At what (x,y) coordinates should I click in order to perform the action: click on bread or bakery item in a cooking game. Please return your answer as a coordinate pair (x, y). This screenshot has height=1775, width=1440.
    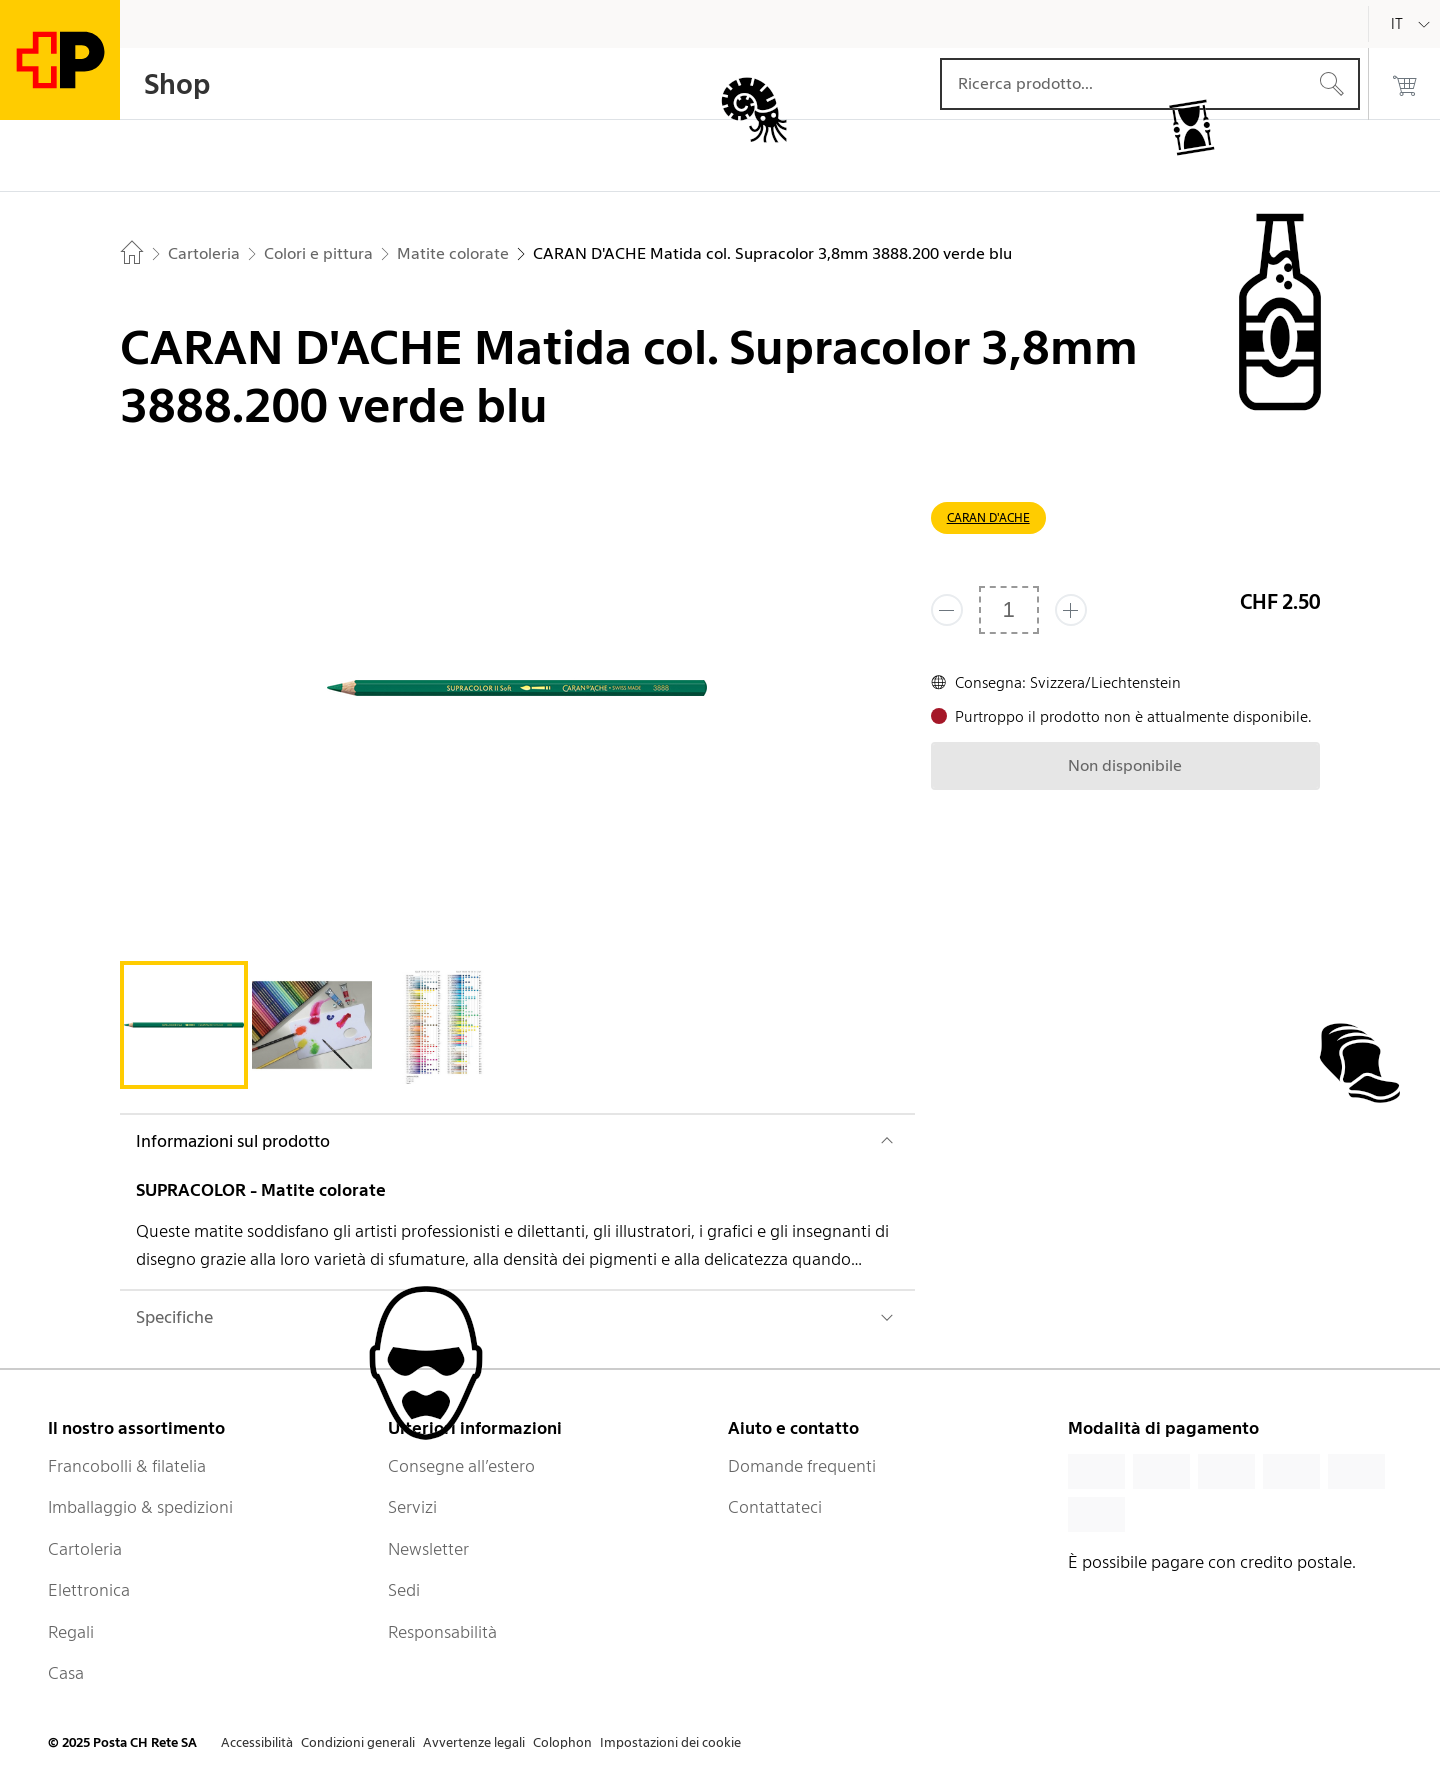
    Looking at the image, I should click on (1359, 1063).